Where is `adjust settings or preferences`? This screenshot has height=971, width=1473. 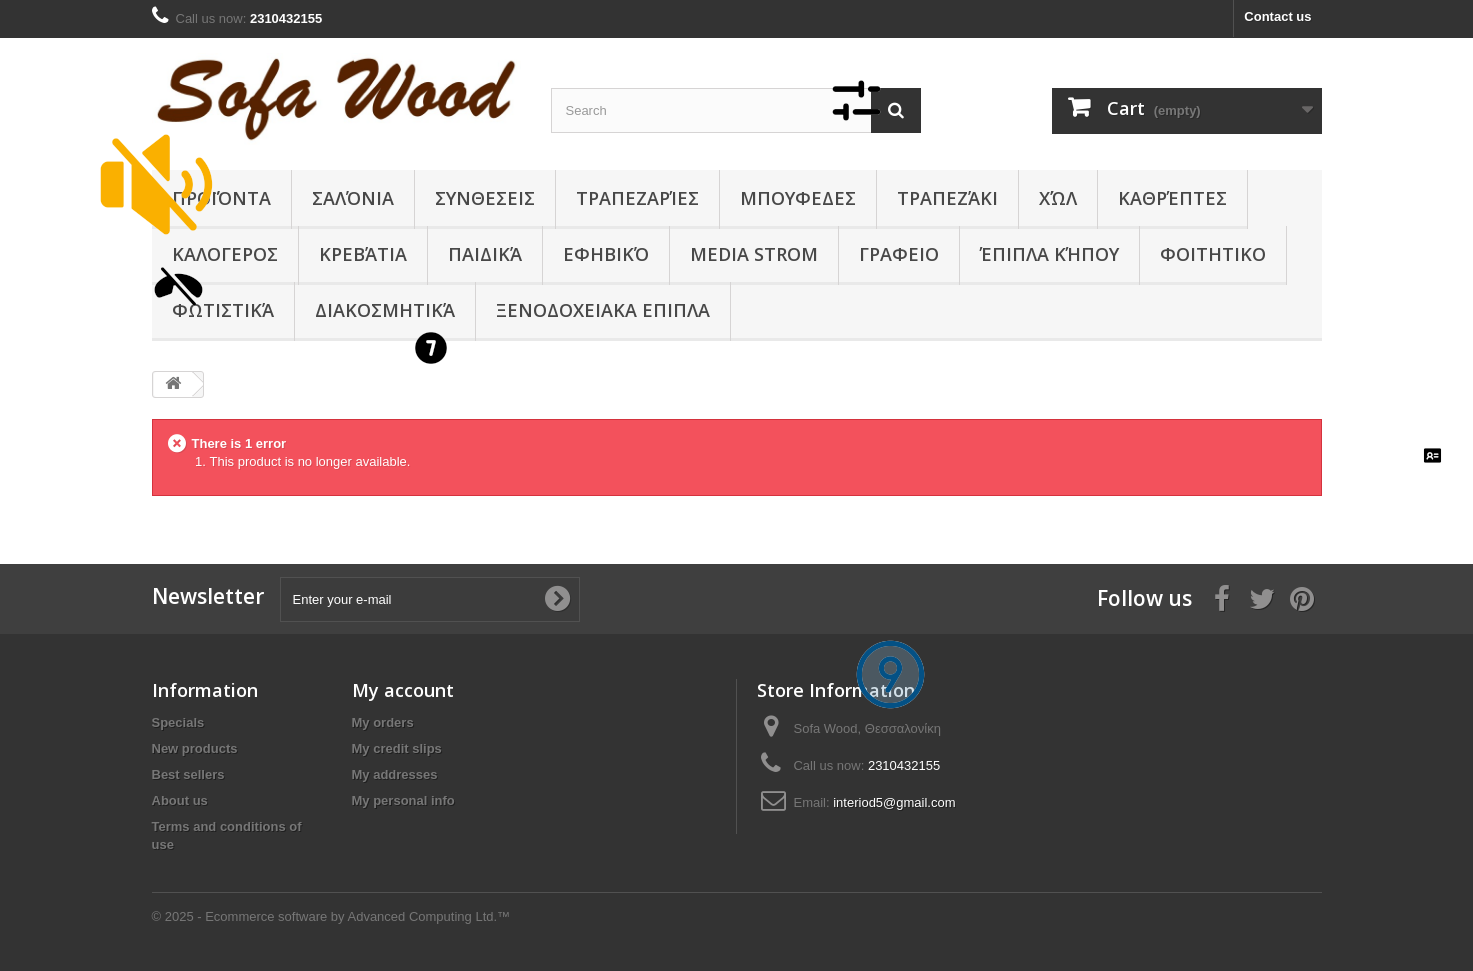 adjust settings or preferences is located at coordinates (856, 100).